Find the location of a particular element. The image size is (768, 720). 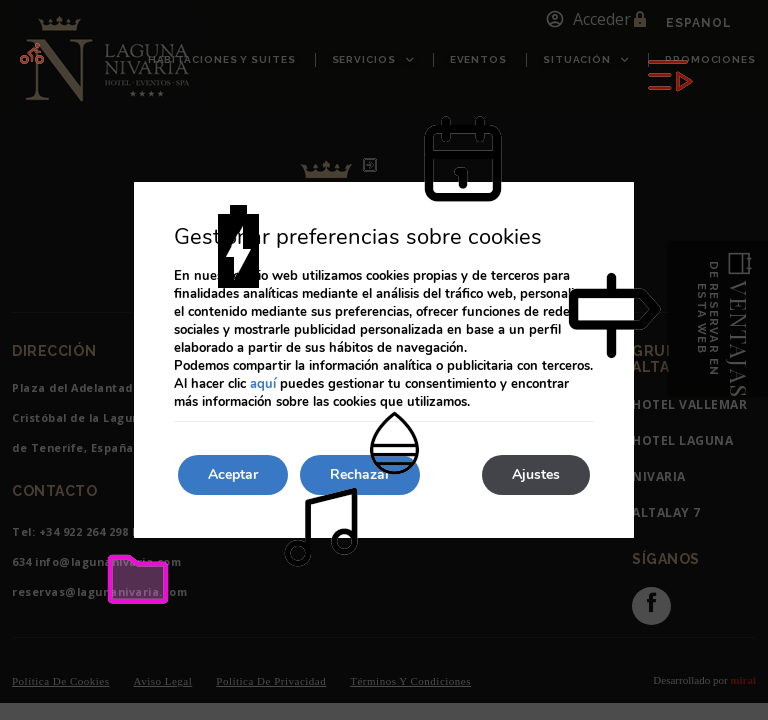

access bike or cycling options is located at coordinates (32, 53).